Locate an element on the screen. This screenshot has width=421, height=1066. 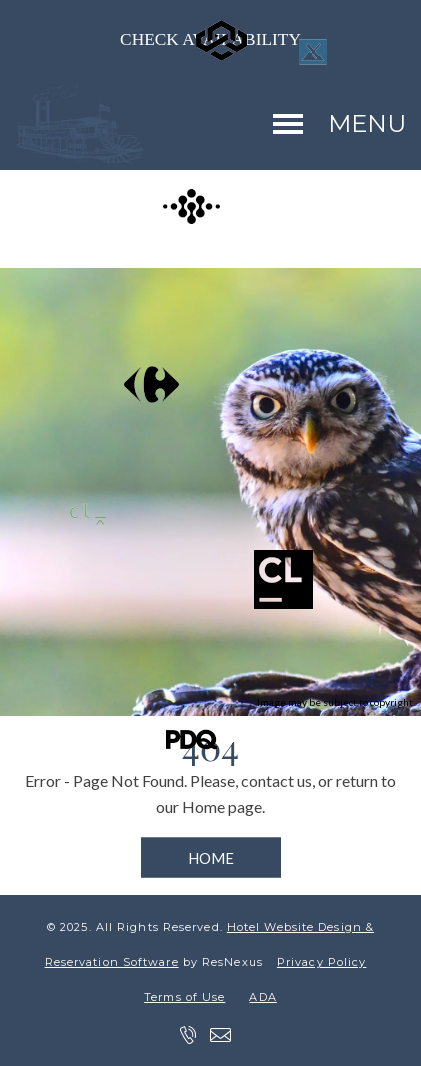
open CLion IDE is located at coordinates (283, 579).